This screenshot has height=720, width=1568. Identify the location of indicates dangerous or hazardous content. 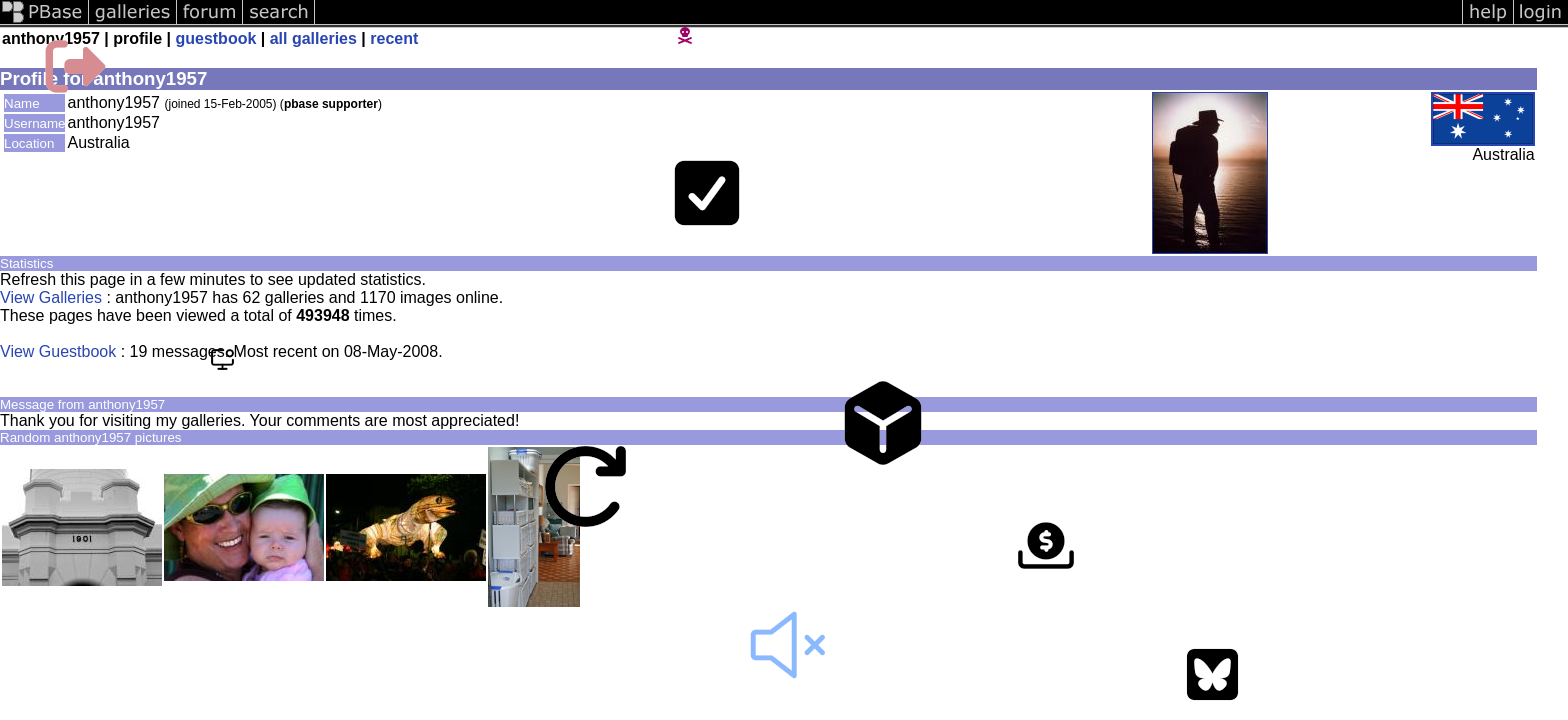
(685, 35).